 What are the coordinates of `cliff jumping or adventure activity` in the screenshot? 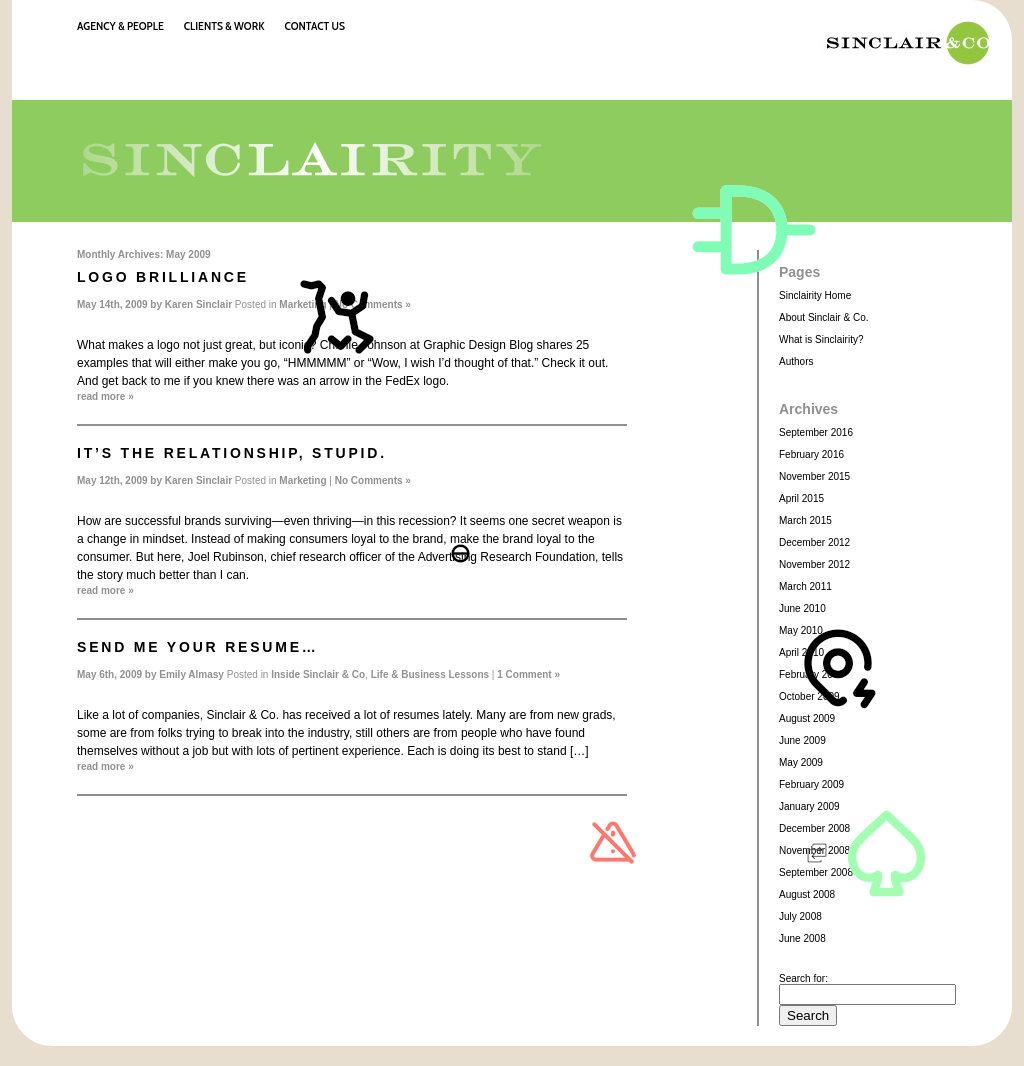 It's located at (337, 317).